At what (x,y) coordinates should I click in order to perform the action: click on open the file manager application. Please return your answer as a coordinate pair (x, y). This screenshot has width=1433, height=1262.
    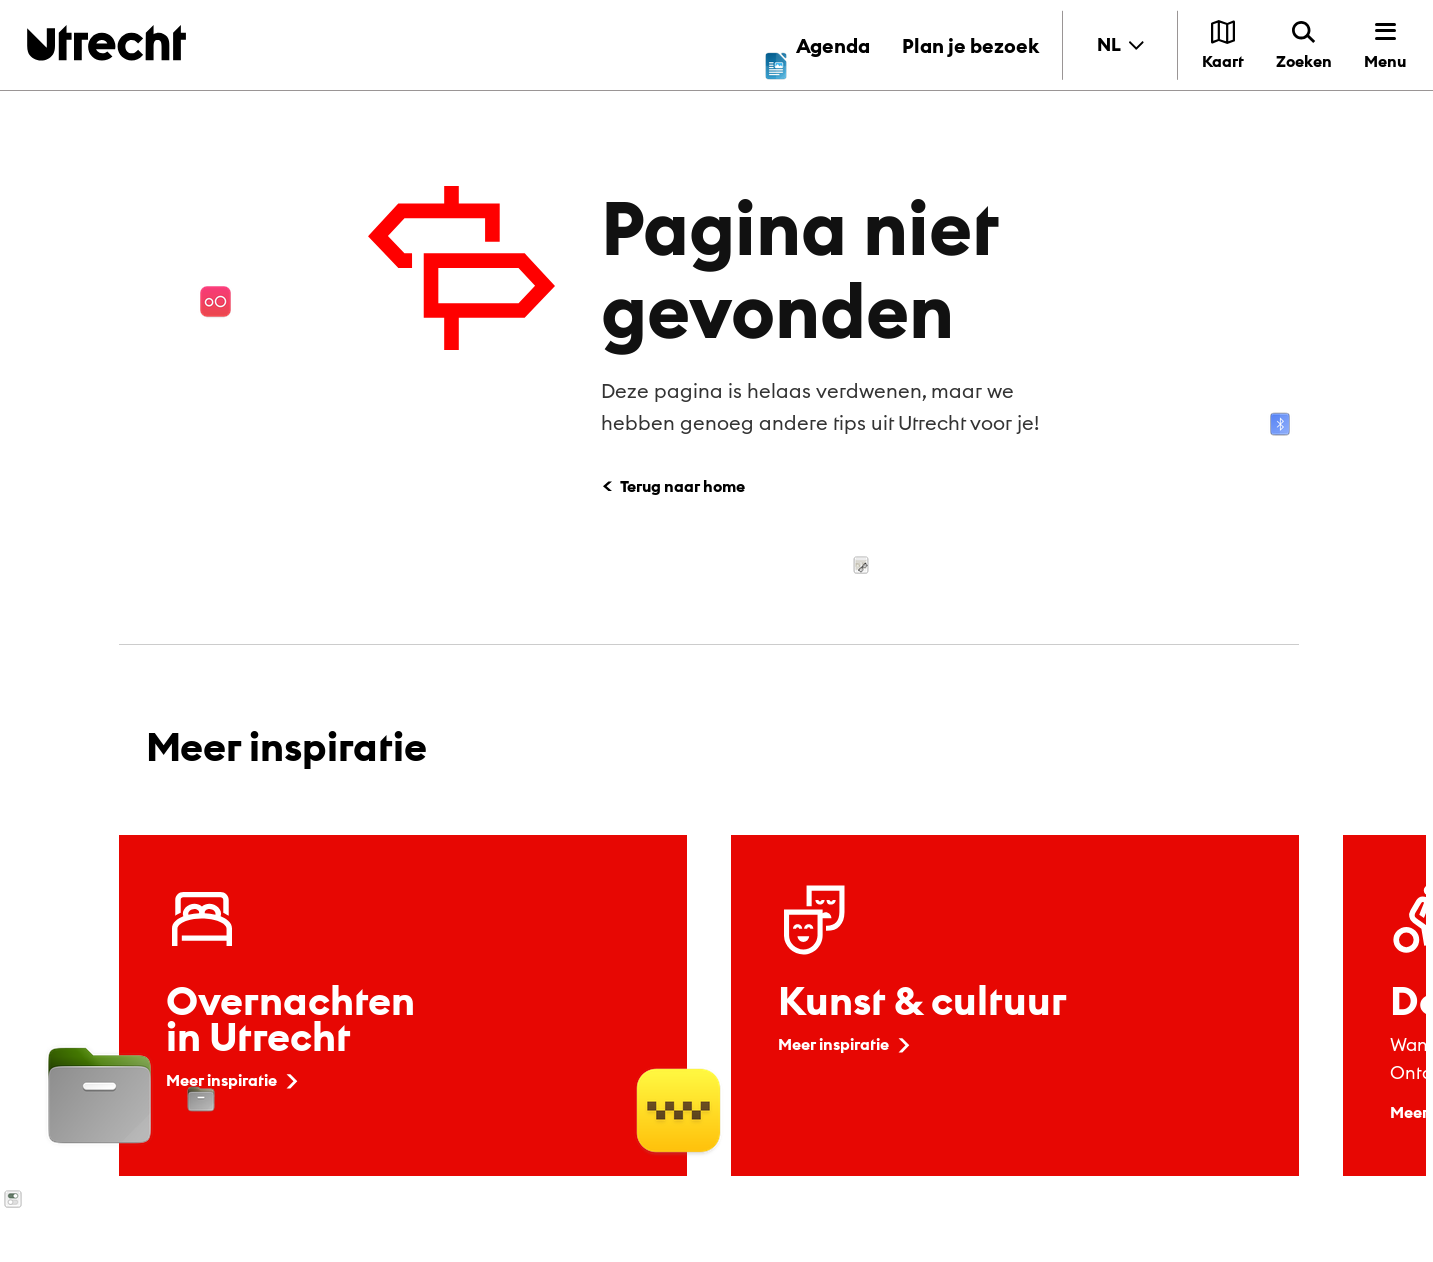
    Looking at the image, I should click on (201, 1099).